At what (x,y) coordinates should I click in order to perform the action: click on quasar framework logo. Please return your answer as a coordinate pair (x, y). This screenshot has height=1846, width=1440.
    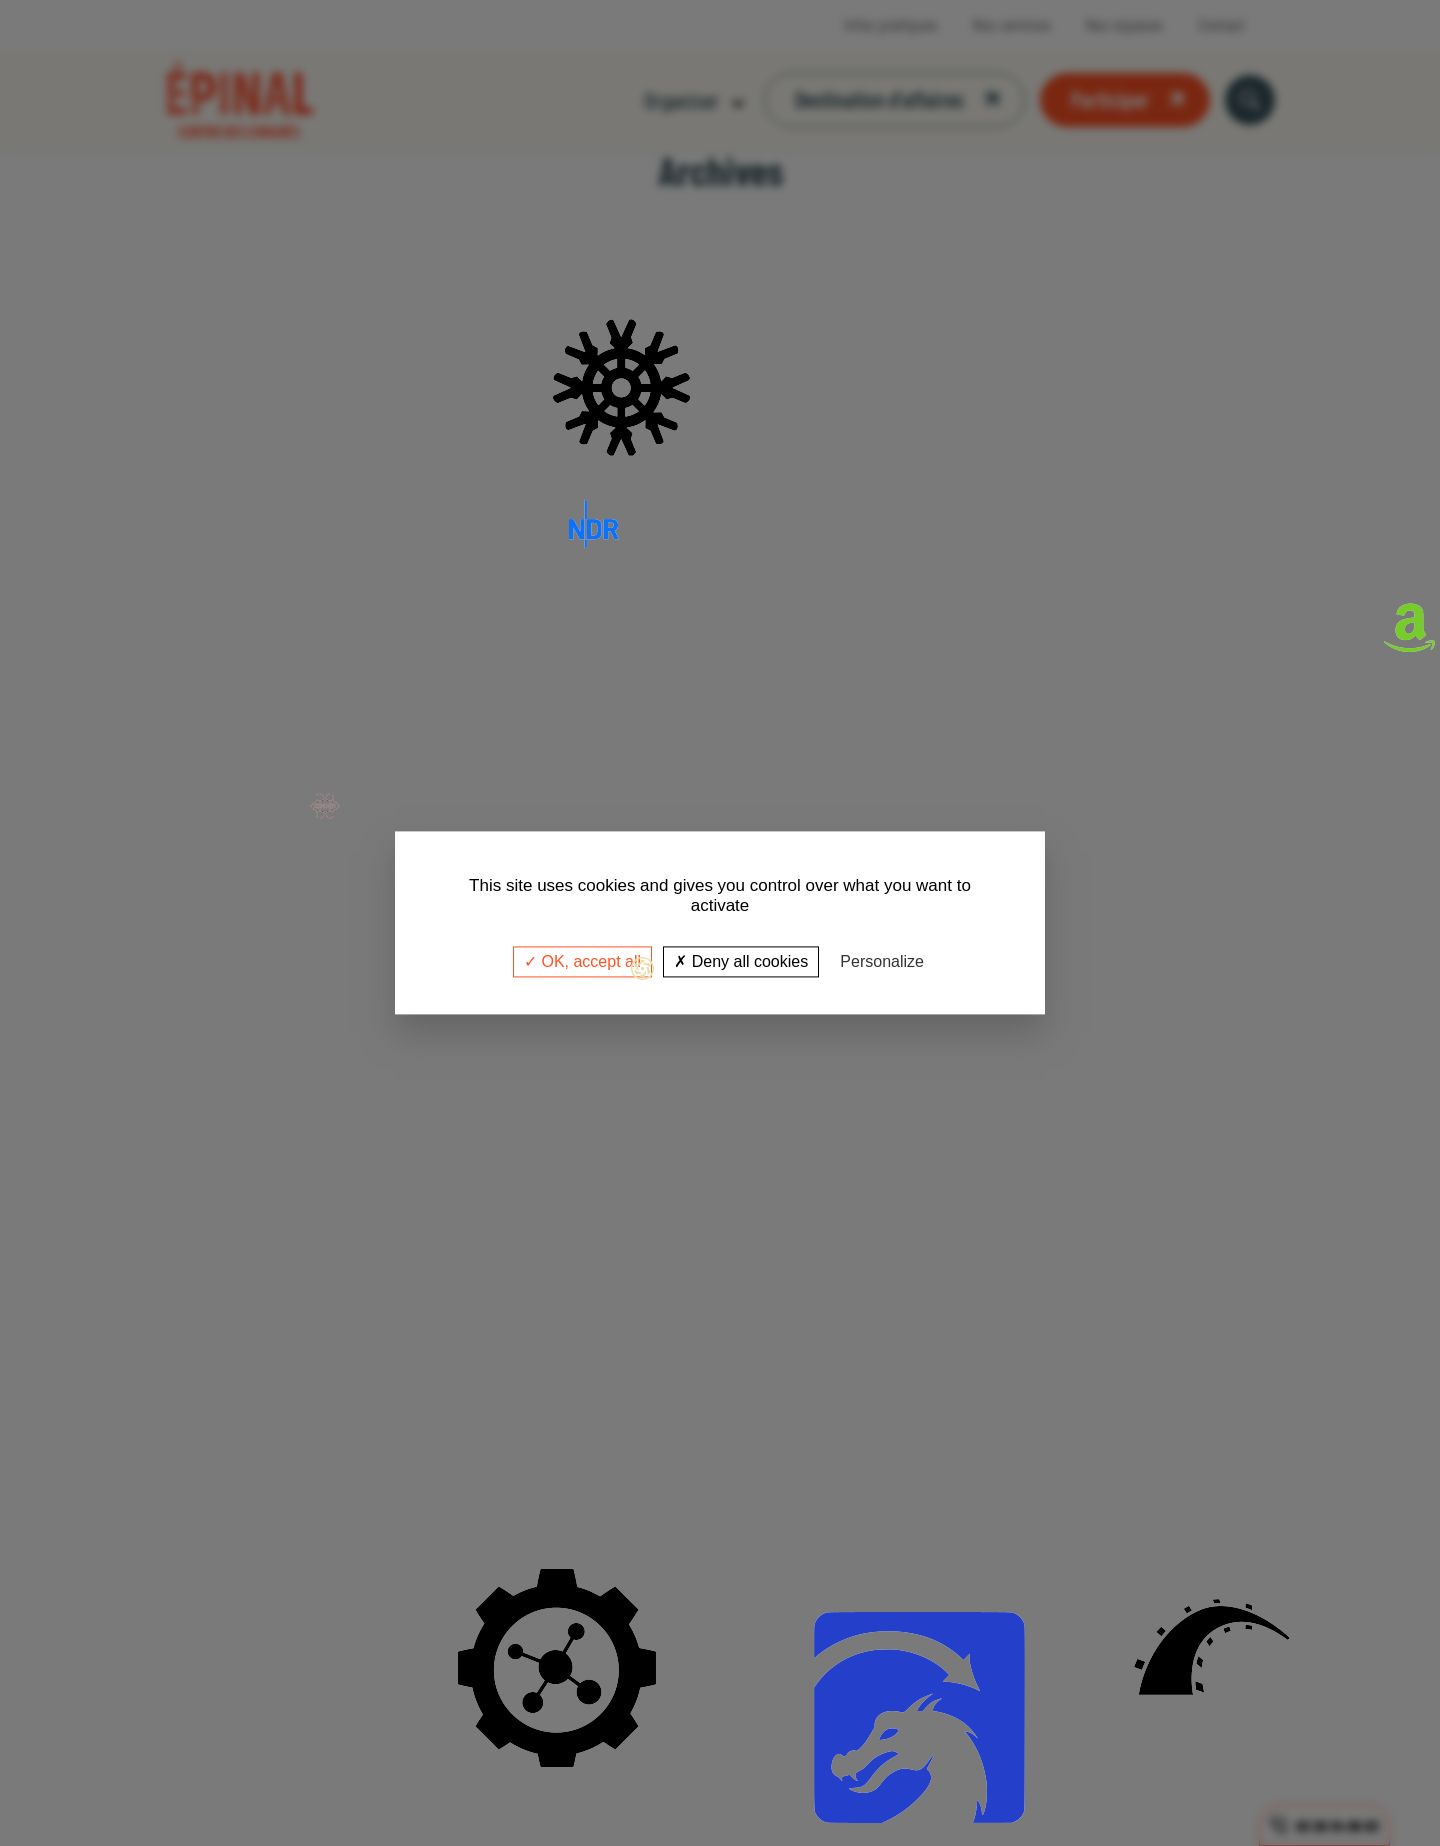
    Looking at the image, I should click on (642, 968).